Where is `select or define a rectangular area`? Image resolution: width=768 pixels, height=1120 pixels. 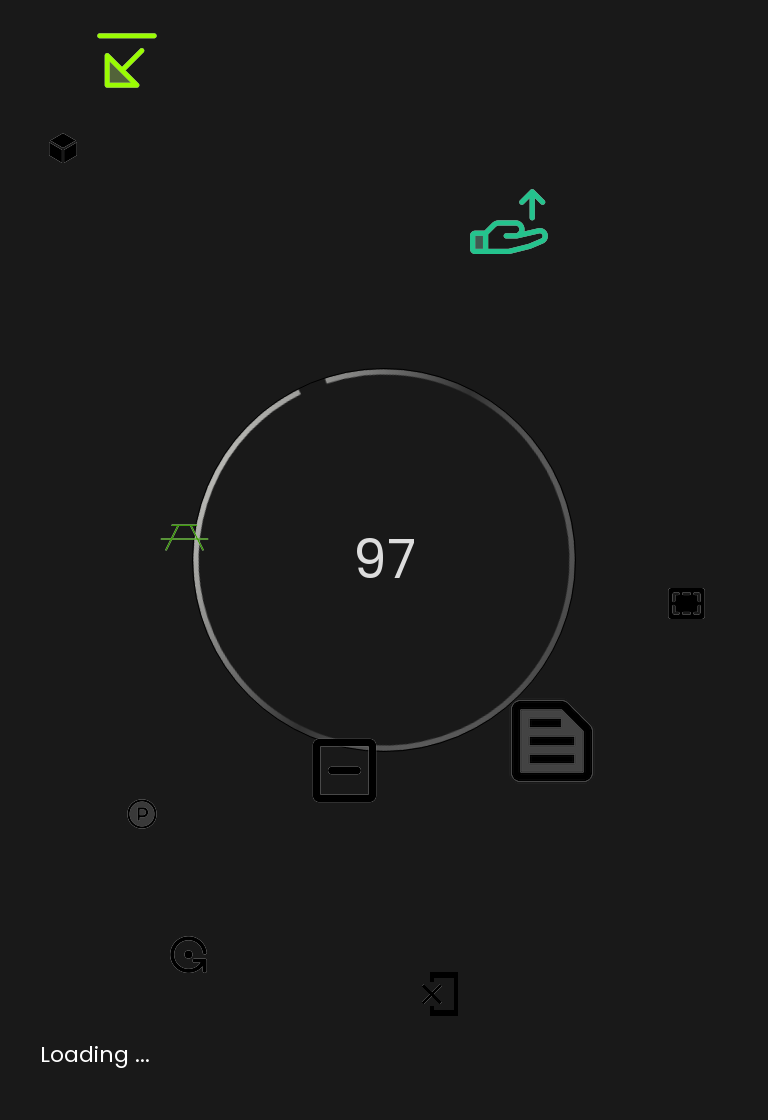 select or define a rectangular area is located at coordinates (686, 603).